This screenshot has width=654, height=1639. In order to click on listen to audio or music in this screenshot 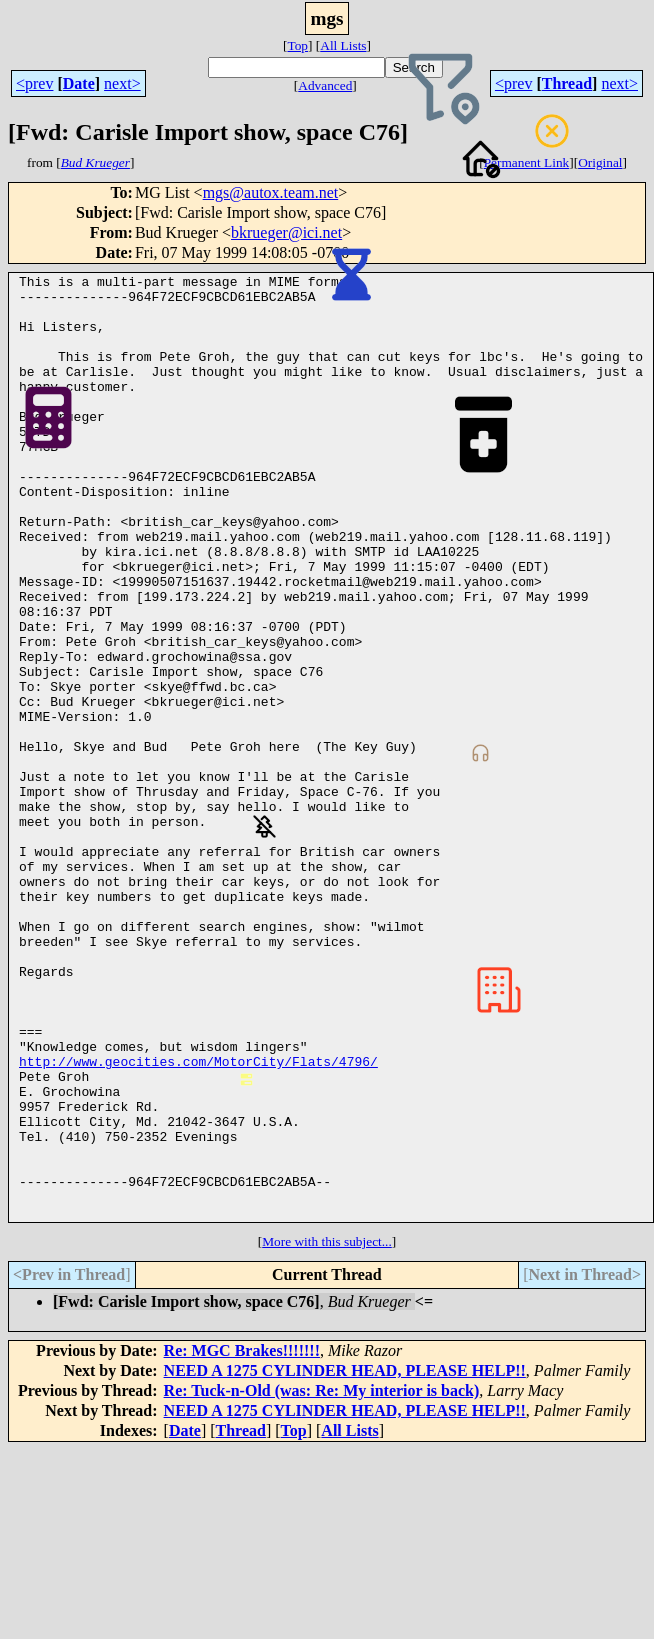, I will do `click(480, 753)`.